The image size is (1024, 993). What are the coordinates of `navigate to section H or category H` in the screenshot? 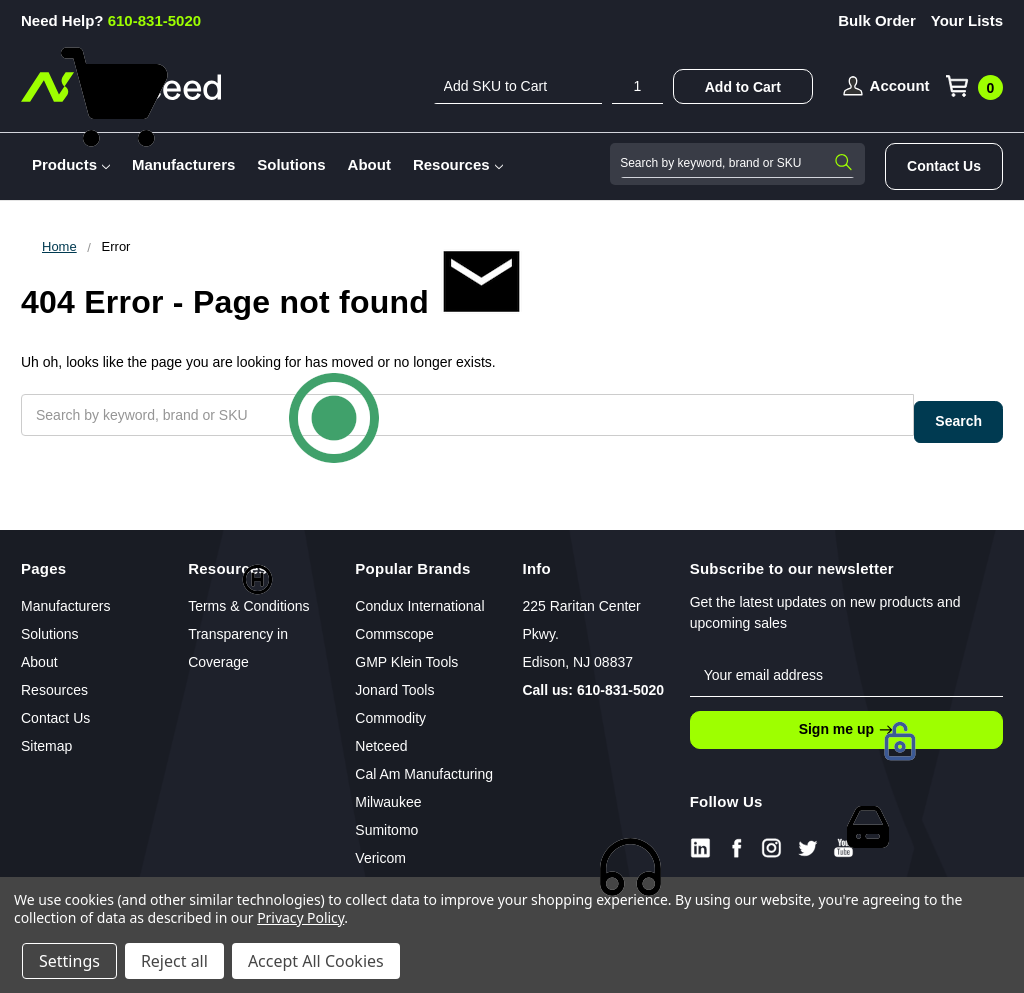 It's located at (257, 579).